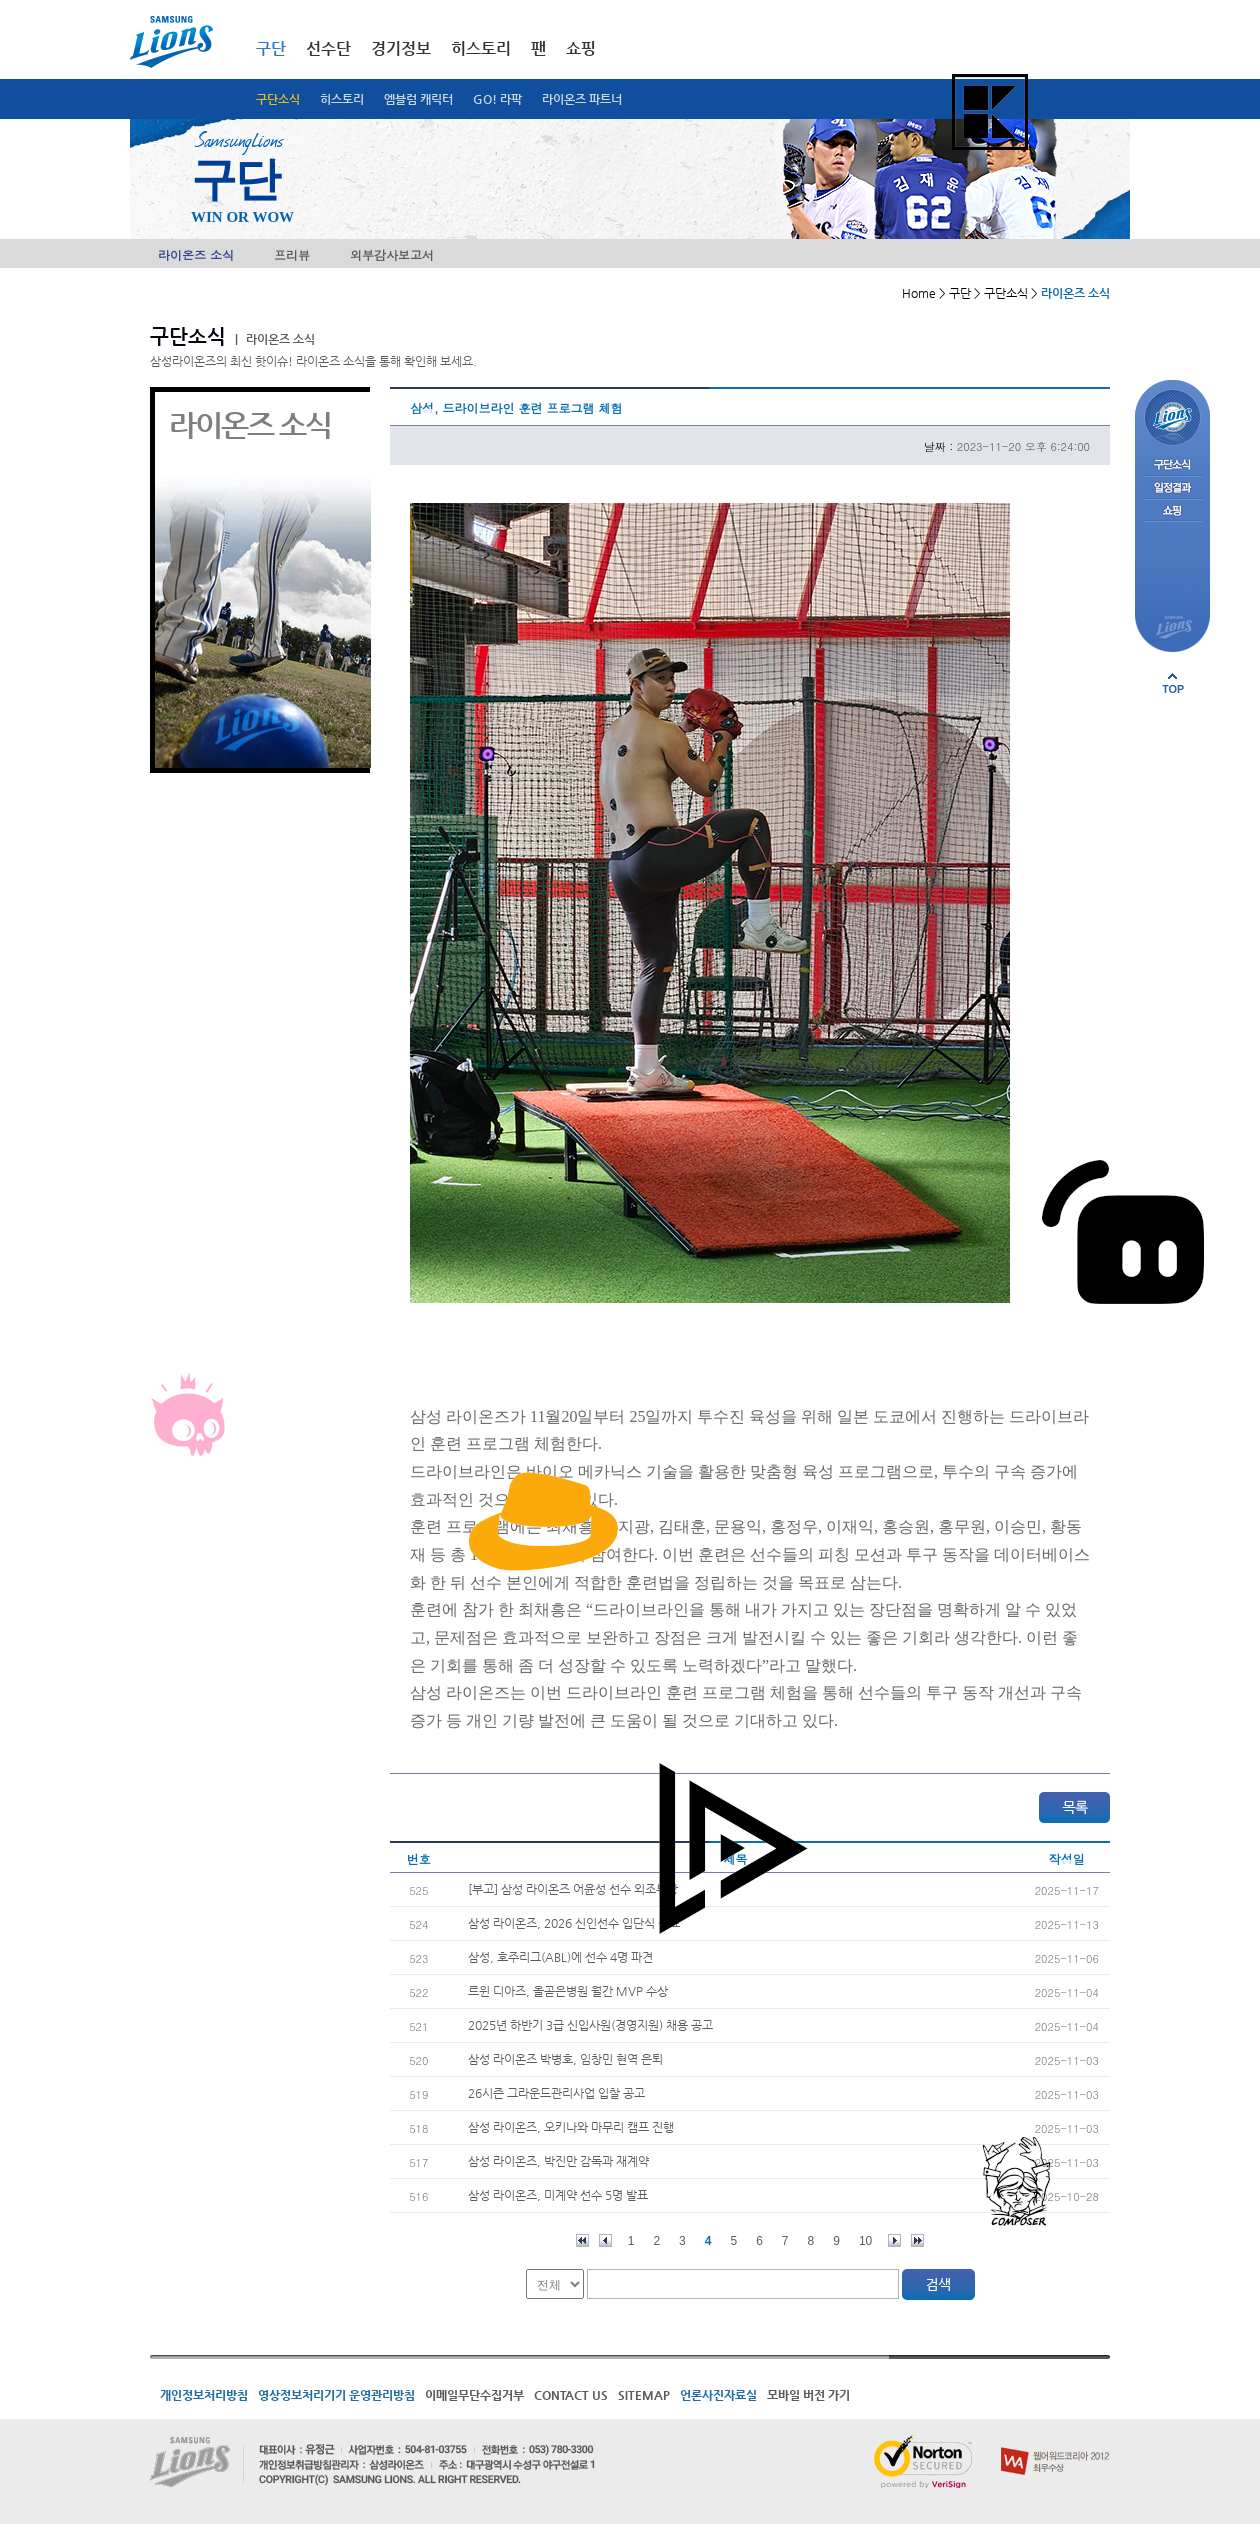 This screenshot has height=2542, width=1260. Describe the element at coordinates (990, 112) in the screenshot. I see `open the Kaufland app` at that location.